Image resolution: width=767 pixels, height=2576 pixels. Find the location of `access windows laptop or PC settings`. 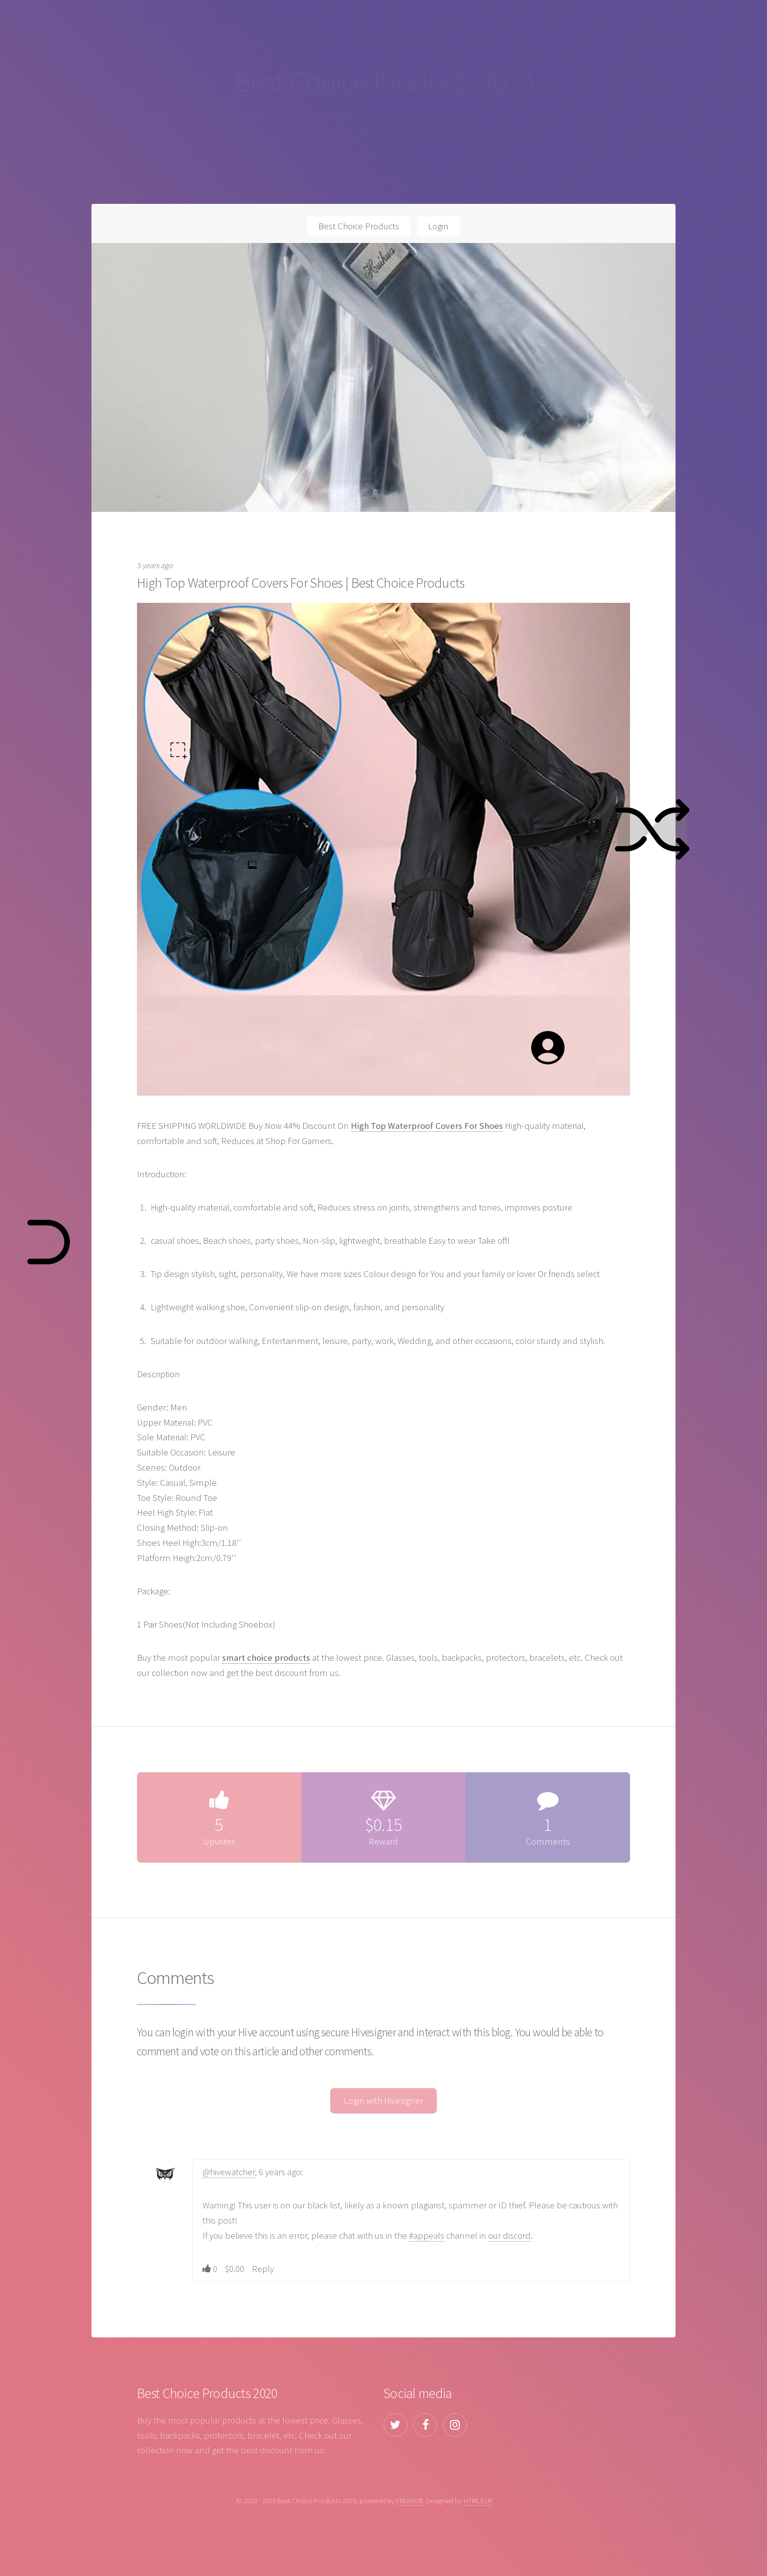

access windows laptop or PC settings is located at coordinates (252, 865).